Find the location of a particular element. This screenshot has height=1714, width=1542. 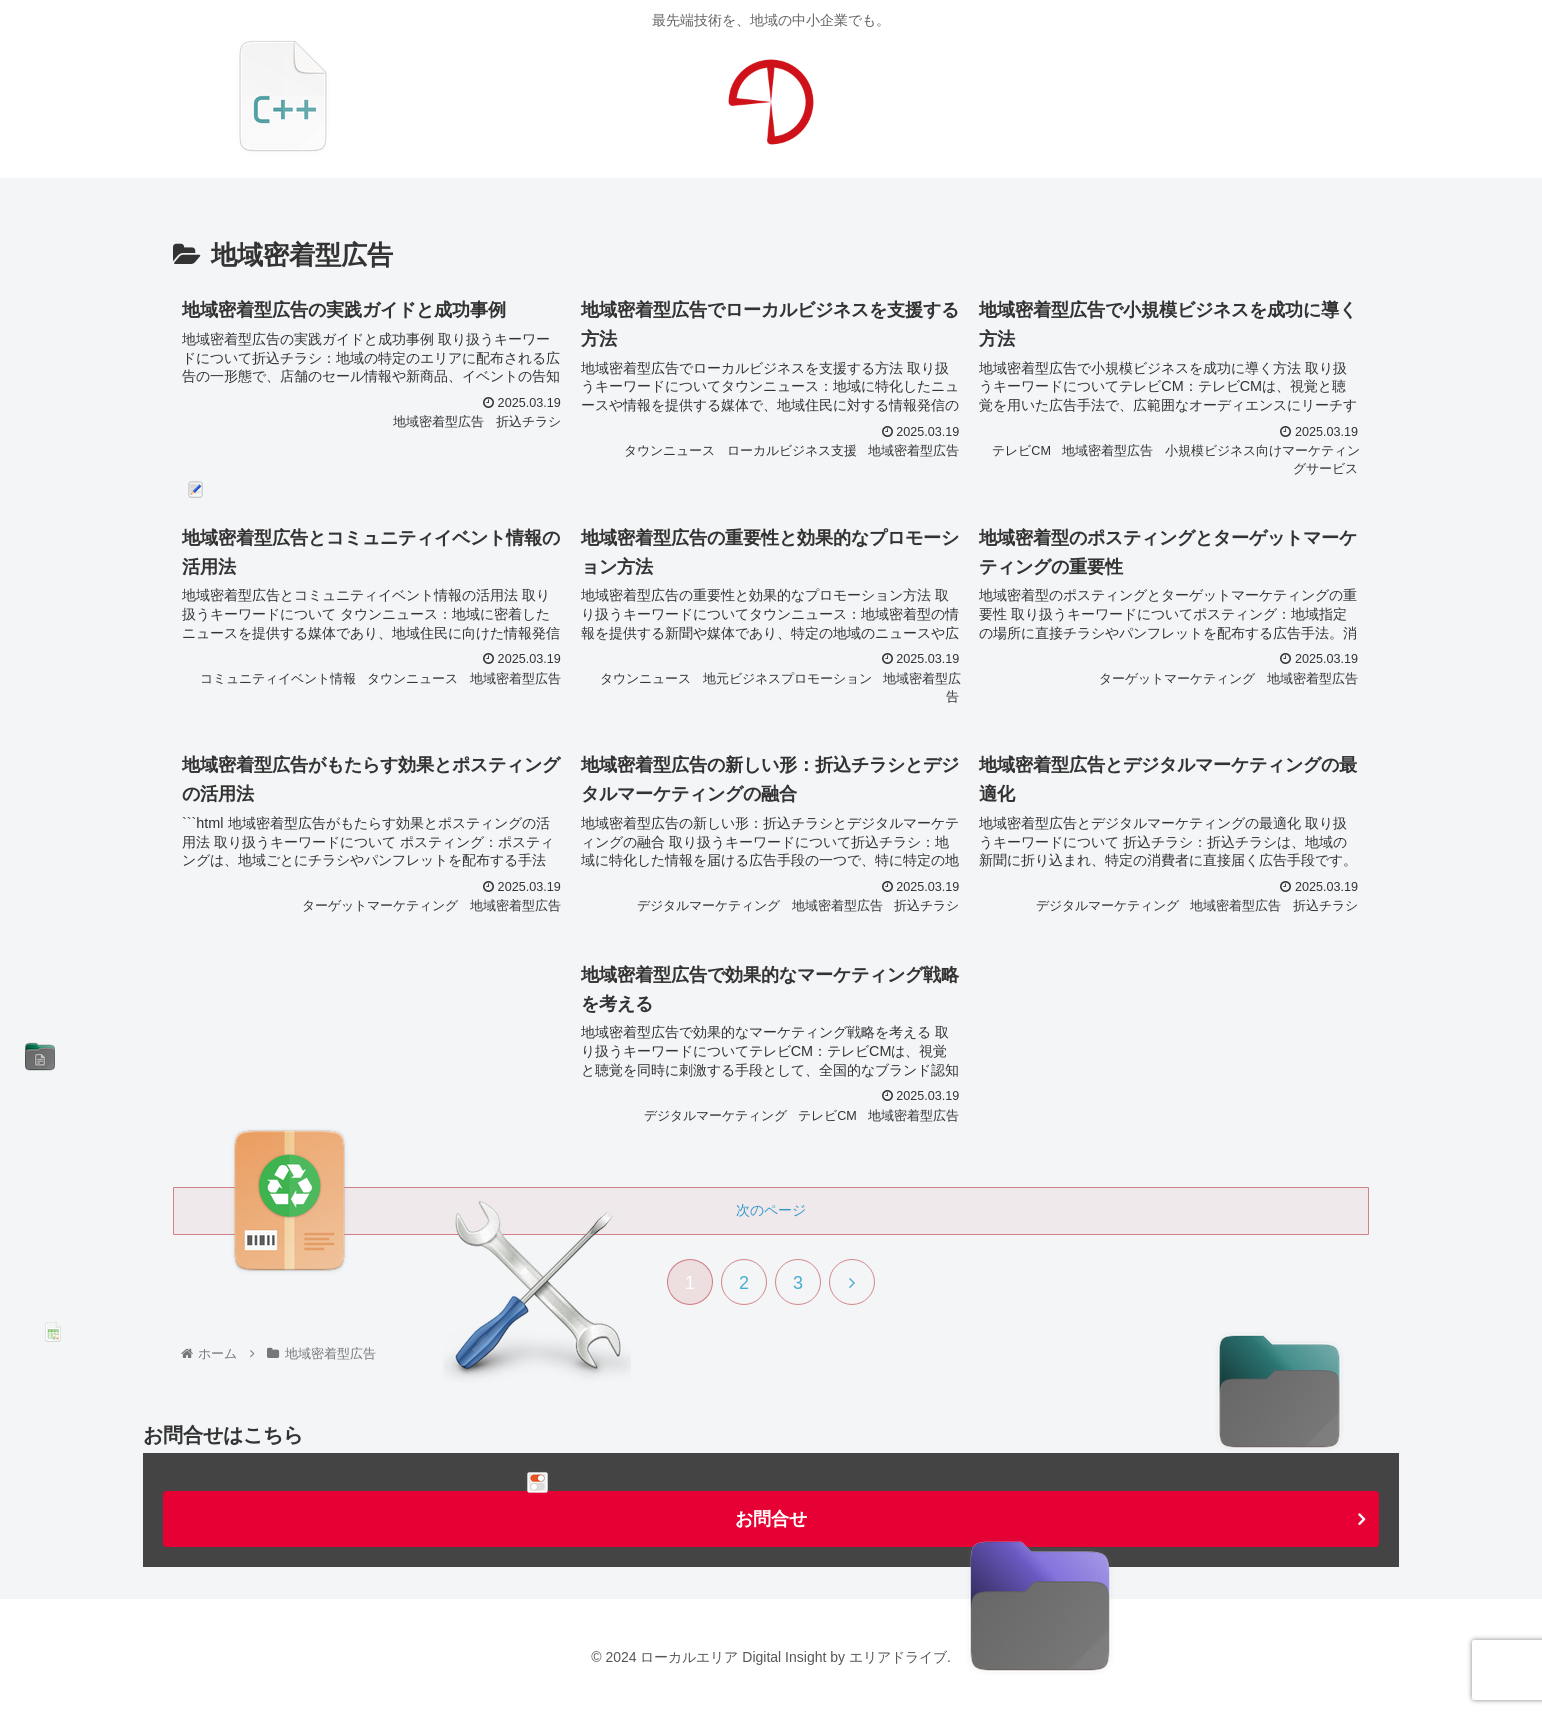

system cleanup or package removal in progress is located at coordinates (289, 1200).